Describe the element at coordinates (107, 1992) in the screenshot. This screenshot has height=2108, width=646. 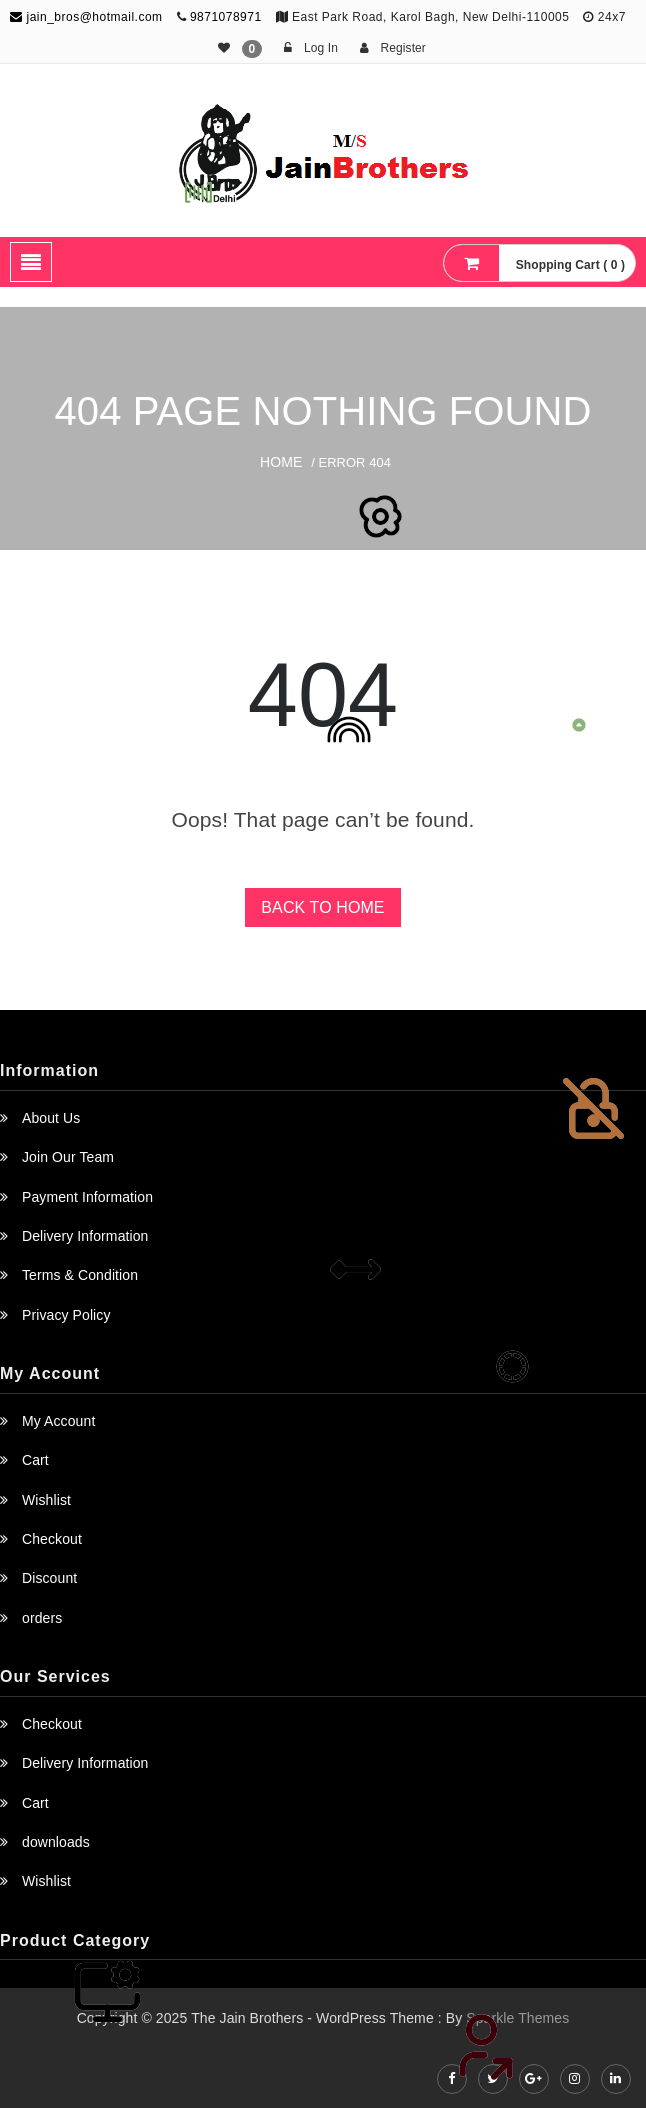
I see `access display settings` at that location.